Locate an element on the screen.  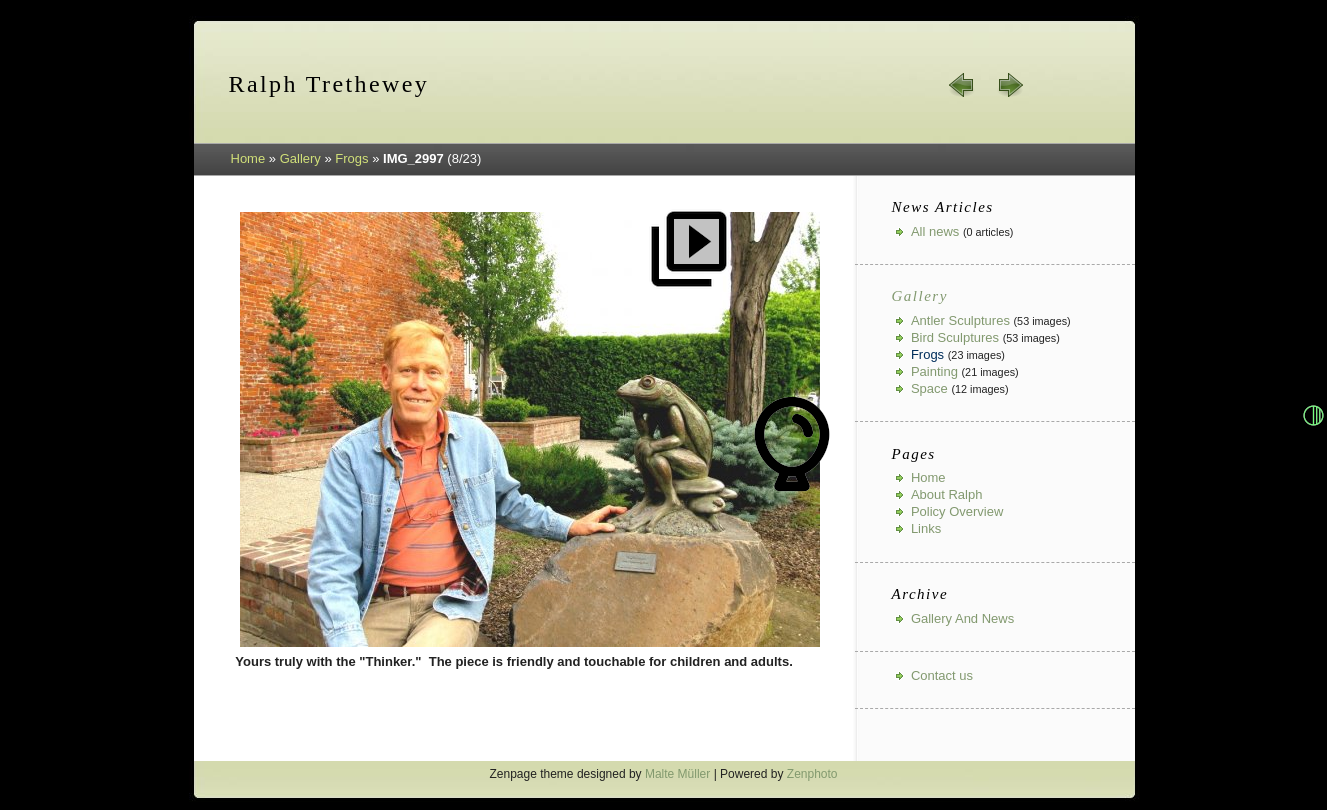
access your video library is located at coordinates (689, 249).